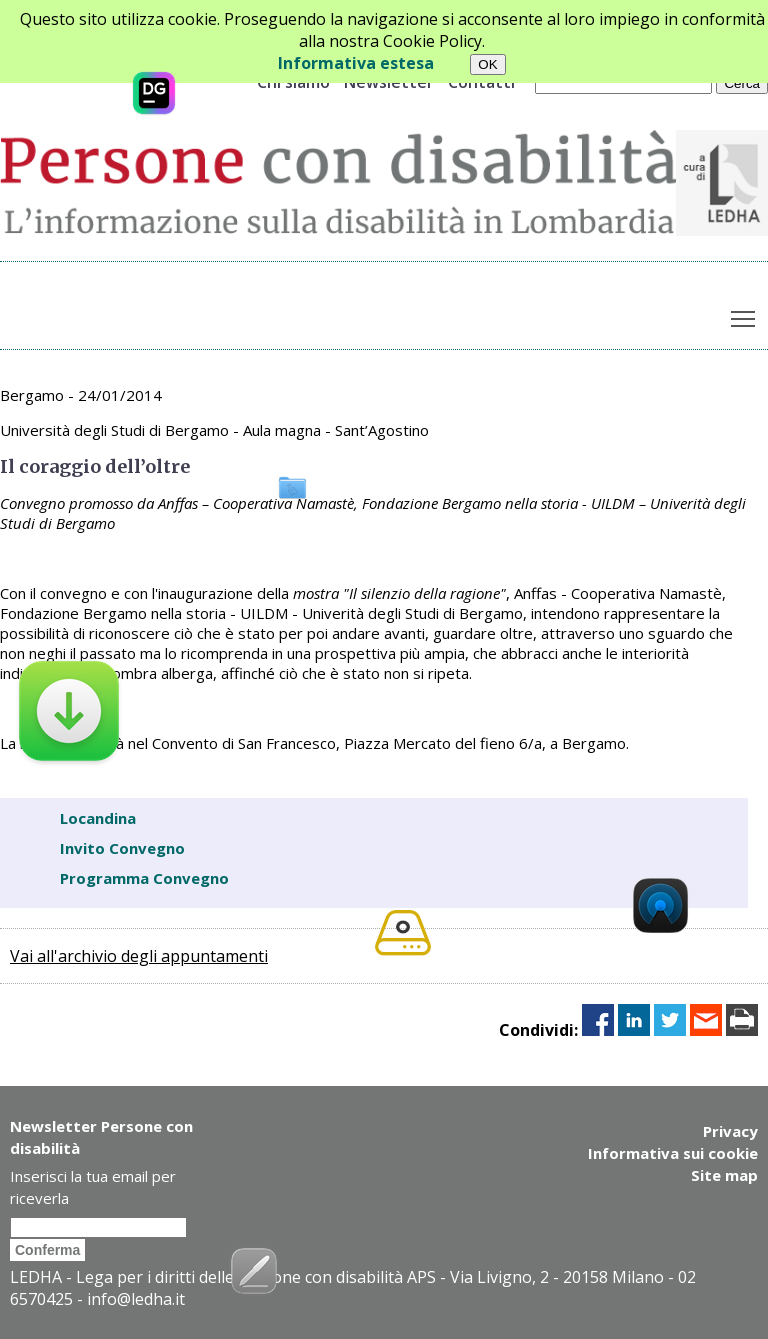 Image resolution: width=768 pixels, height=1339 pixels. Describe the element at coordinates (292, 487) in the screenshot. I see `open your work files folder` at that location.